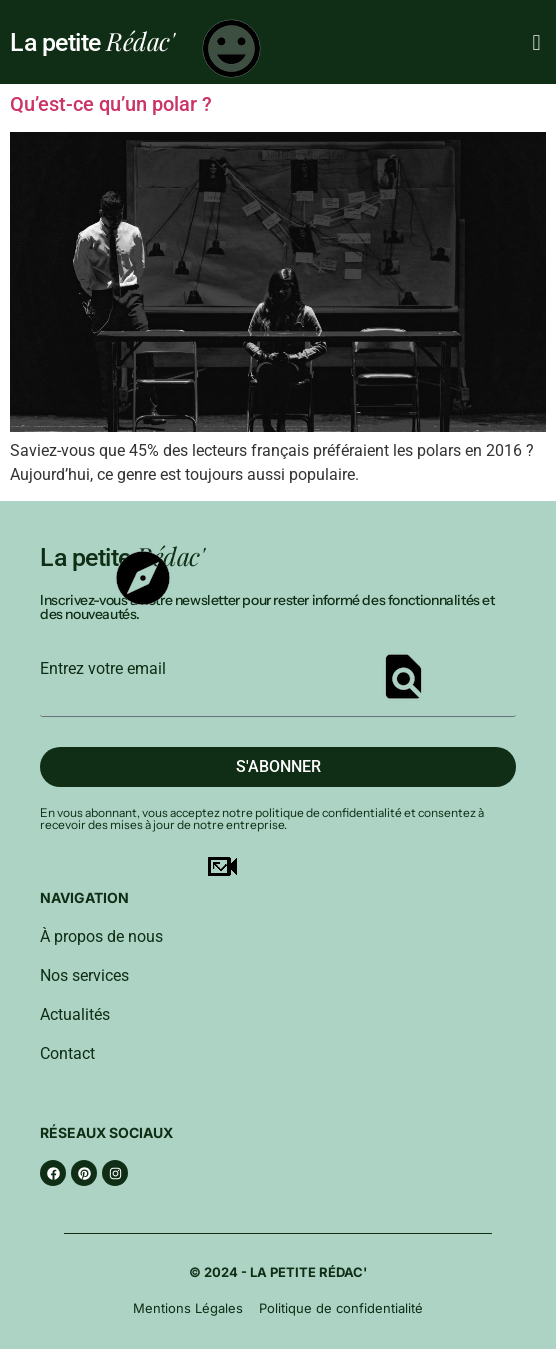  What do you see at coordinates (403, 676) in the screenshot?
I see `search within the current document` at bounding box center [403, 676].